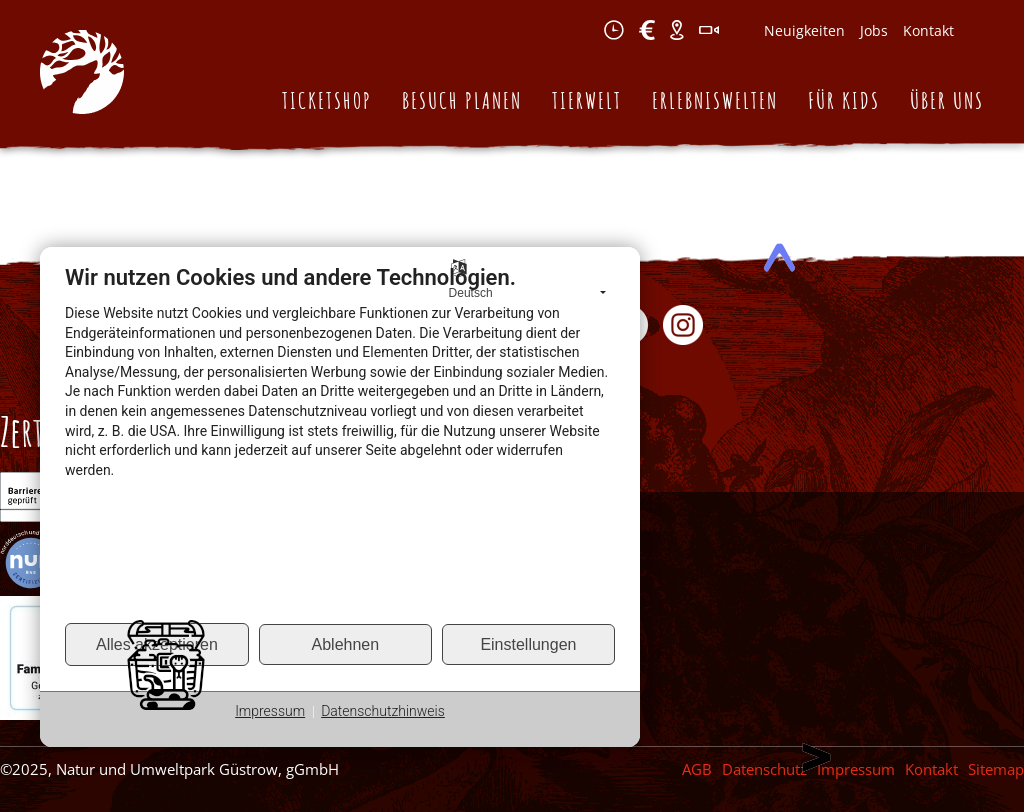 The height and width of the screenshot is (812, 1024). What do you see at coordinates (816, 757) in the screenshot?
I see `accenture company logo` at bounding box center [816, 757].